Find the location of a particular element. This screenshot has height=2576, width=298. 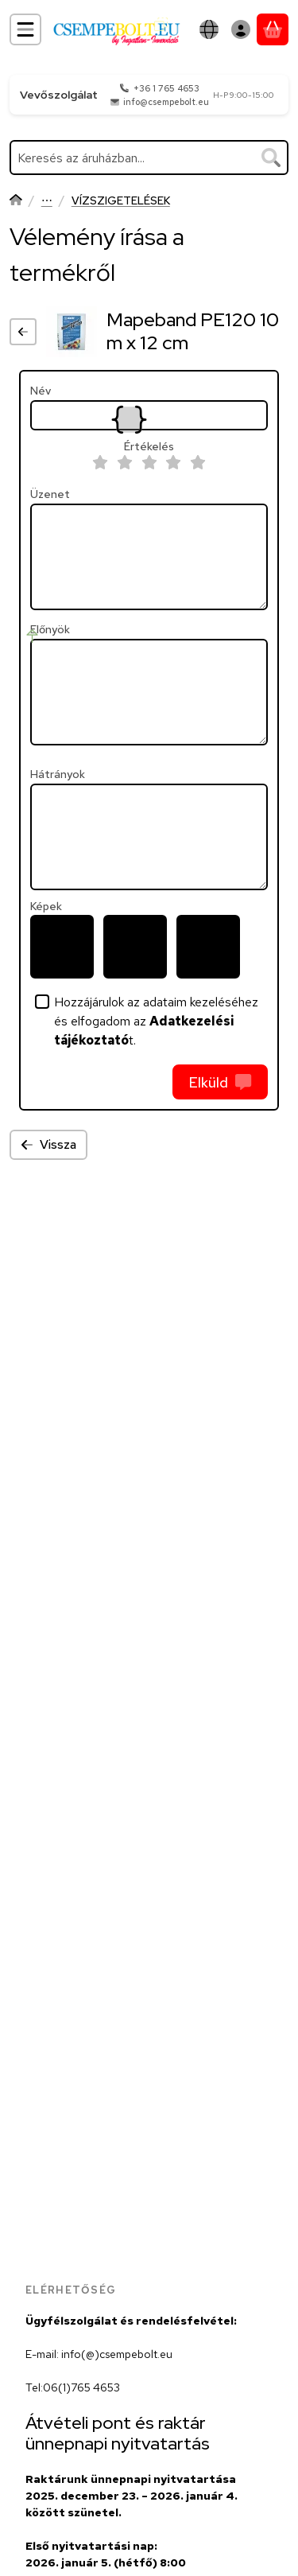

send selection to background layer is located at coordinates (161, 24).